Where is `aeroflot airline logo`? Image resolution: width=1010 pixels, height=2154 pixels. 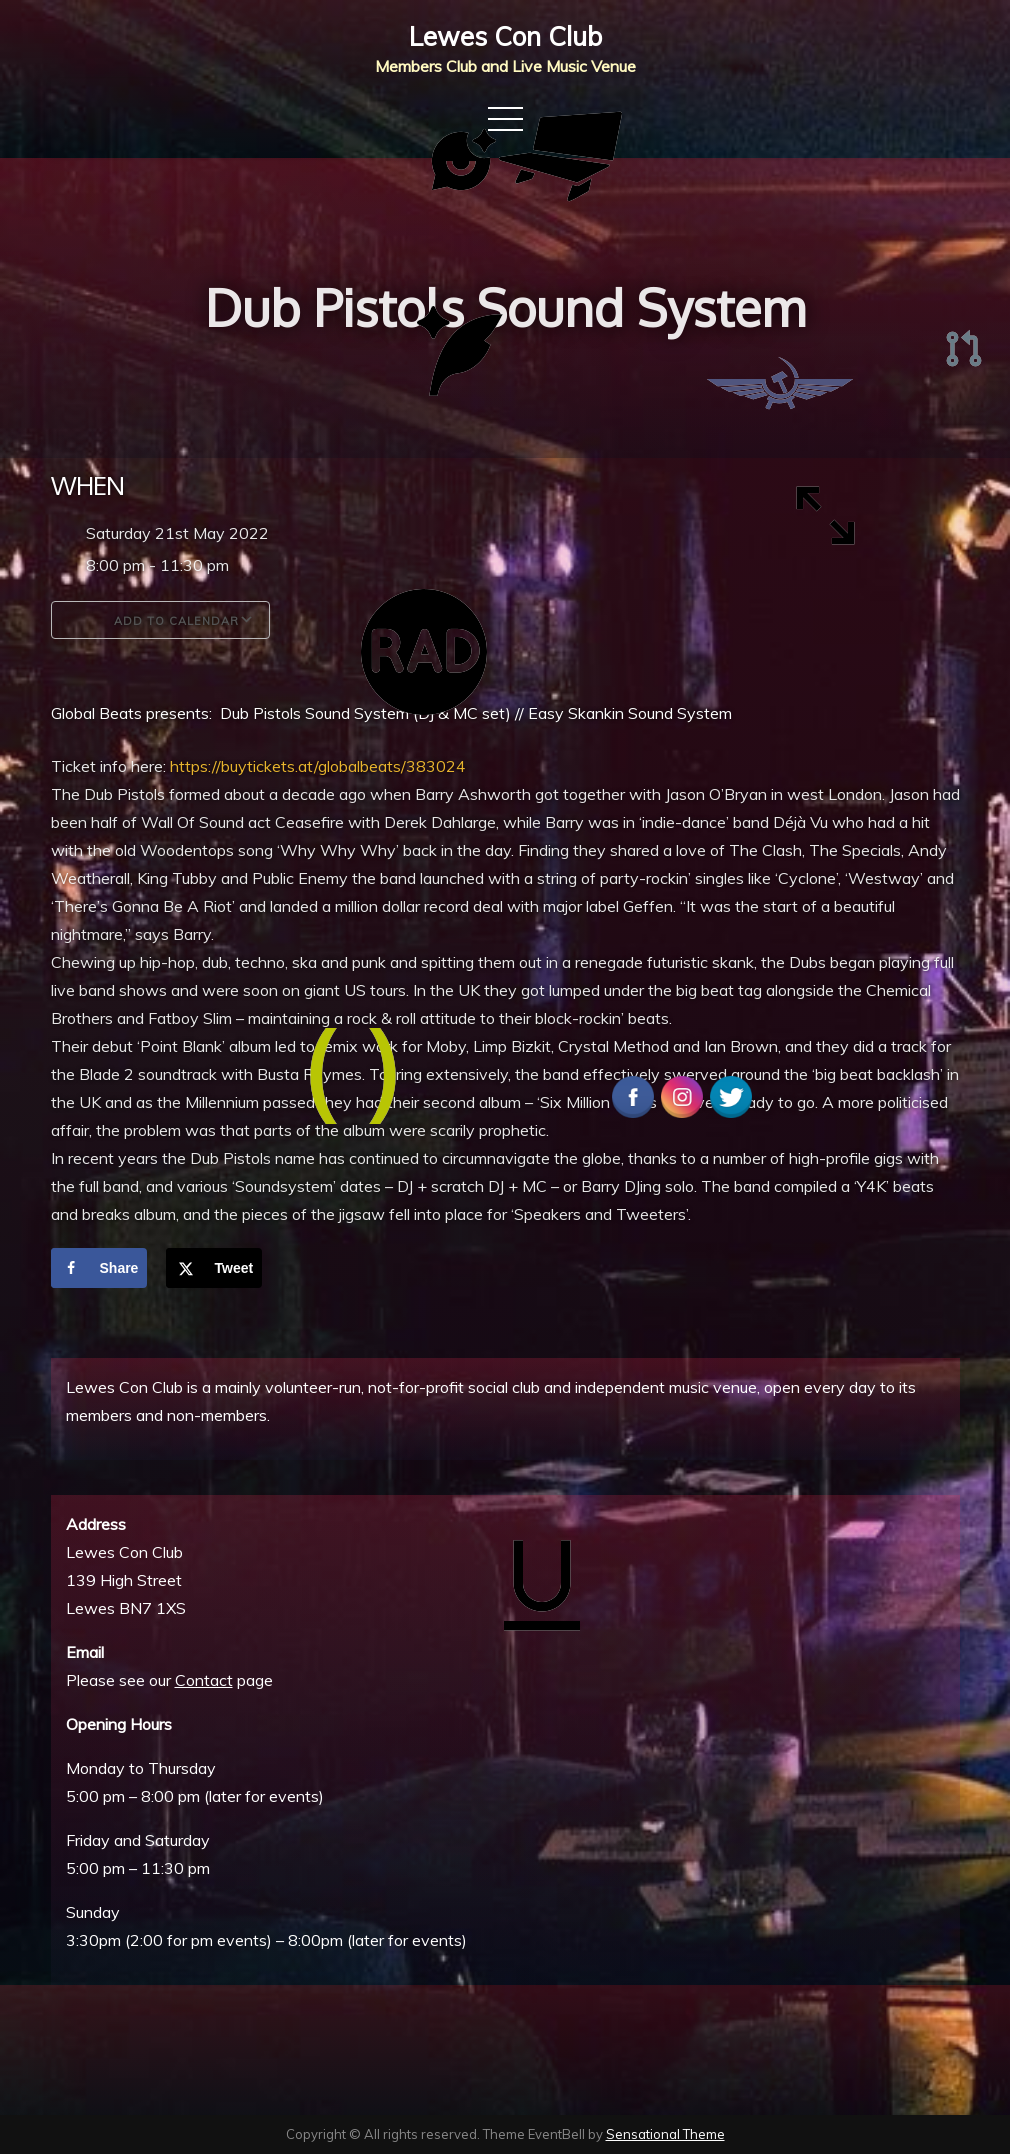 aeroflot airline logo is located at coordinates (780, 383).